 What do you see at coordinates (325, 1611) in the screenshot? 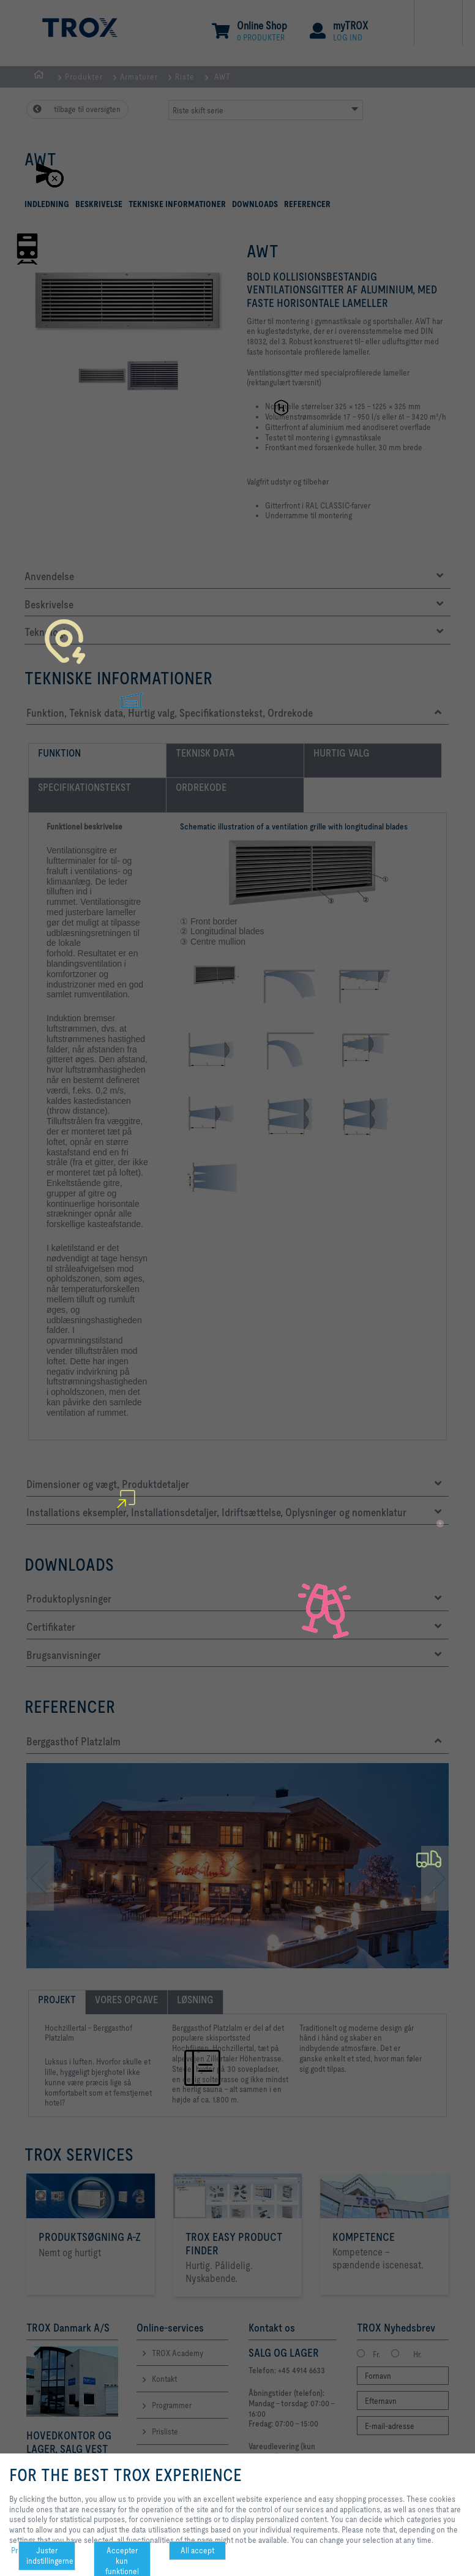
I see `celebrate an achievement or milestone` at bounding box center [325, 1611].